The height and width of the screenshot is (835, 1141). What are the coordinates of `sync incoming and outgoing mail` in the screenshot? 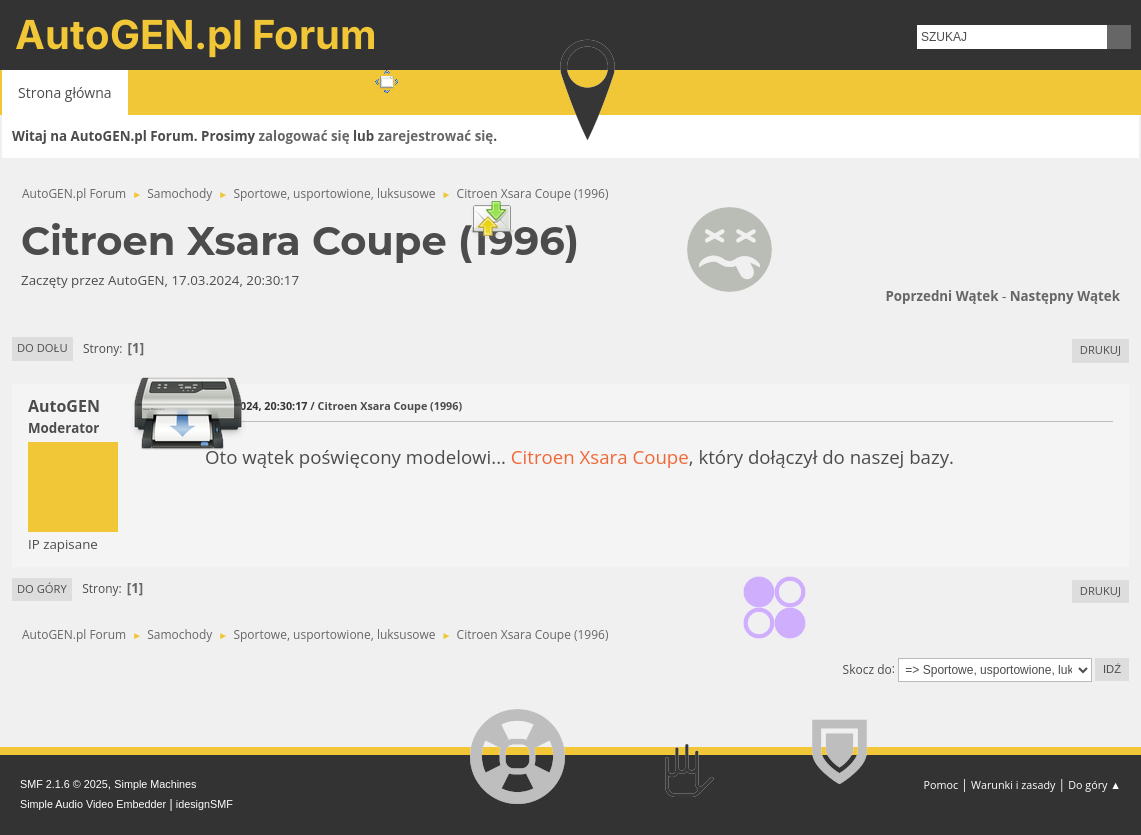 It's located at (491, 220).